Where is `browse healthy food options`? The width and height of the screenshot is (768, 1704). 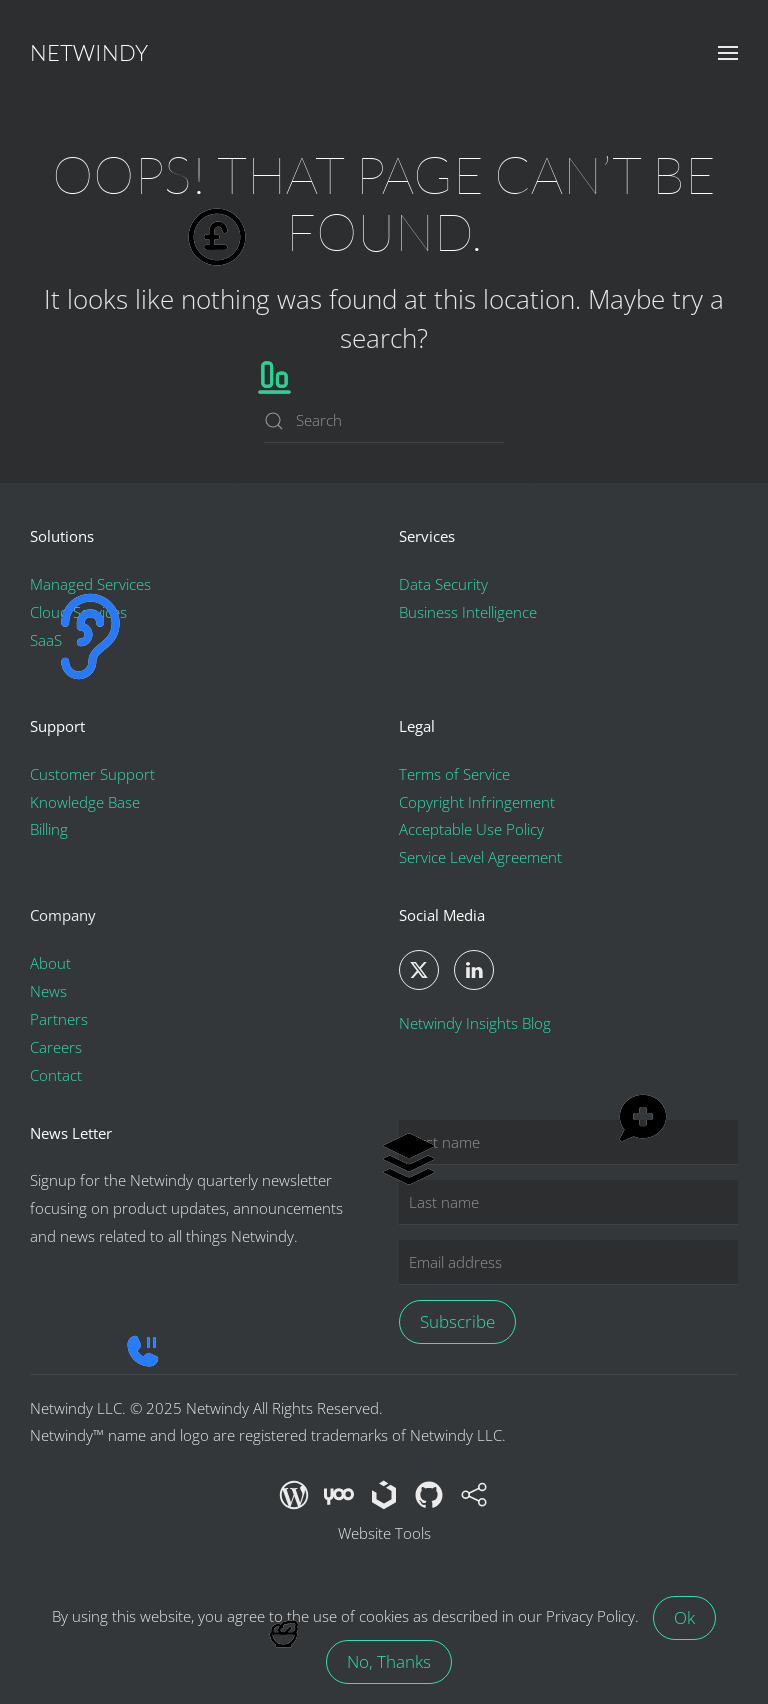
browse healthy food options is located at coordinates (283, 1633).